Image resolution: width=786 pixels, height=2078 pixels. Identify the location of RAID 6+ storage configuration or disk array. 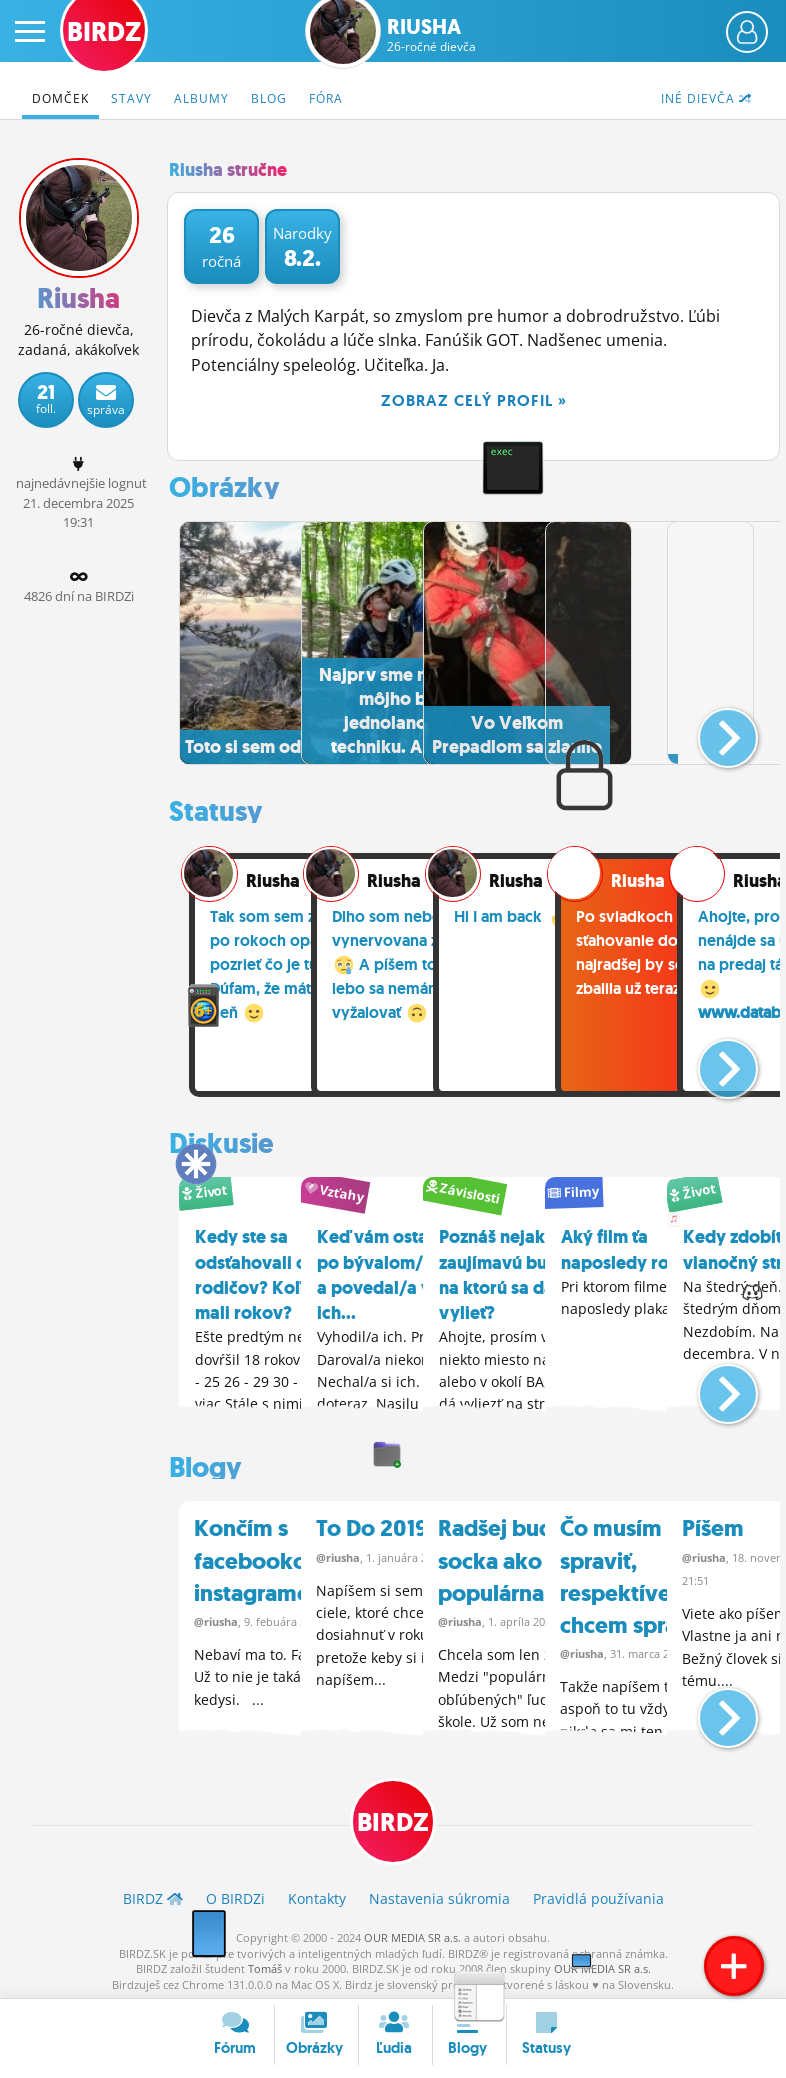
(203, 1005).